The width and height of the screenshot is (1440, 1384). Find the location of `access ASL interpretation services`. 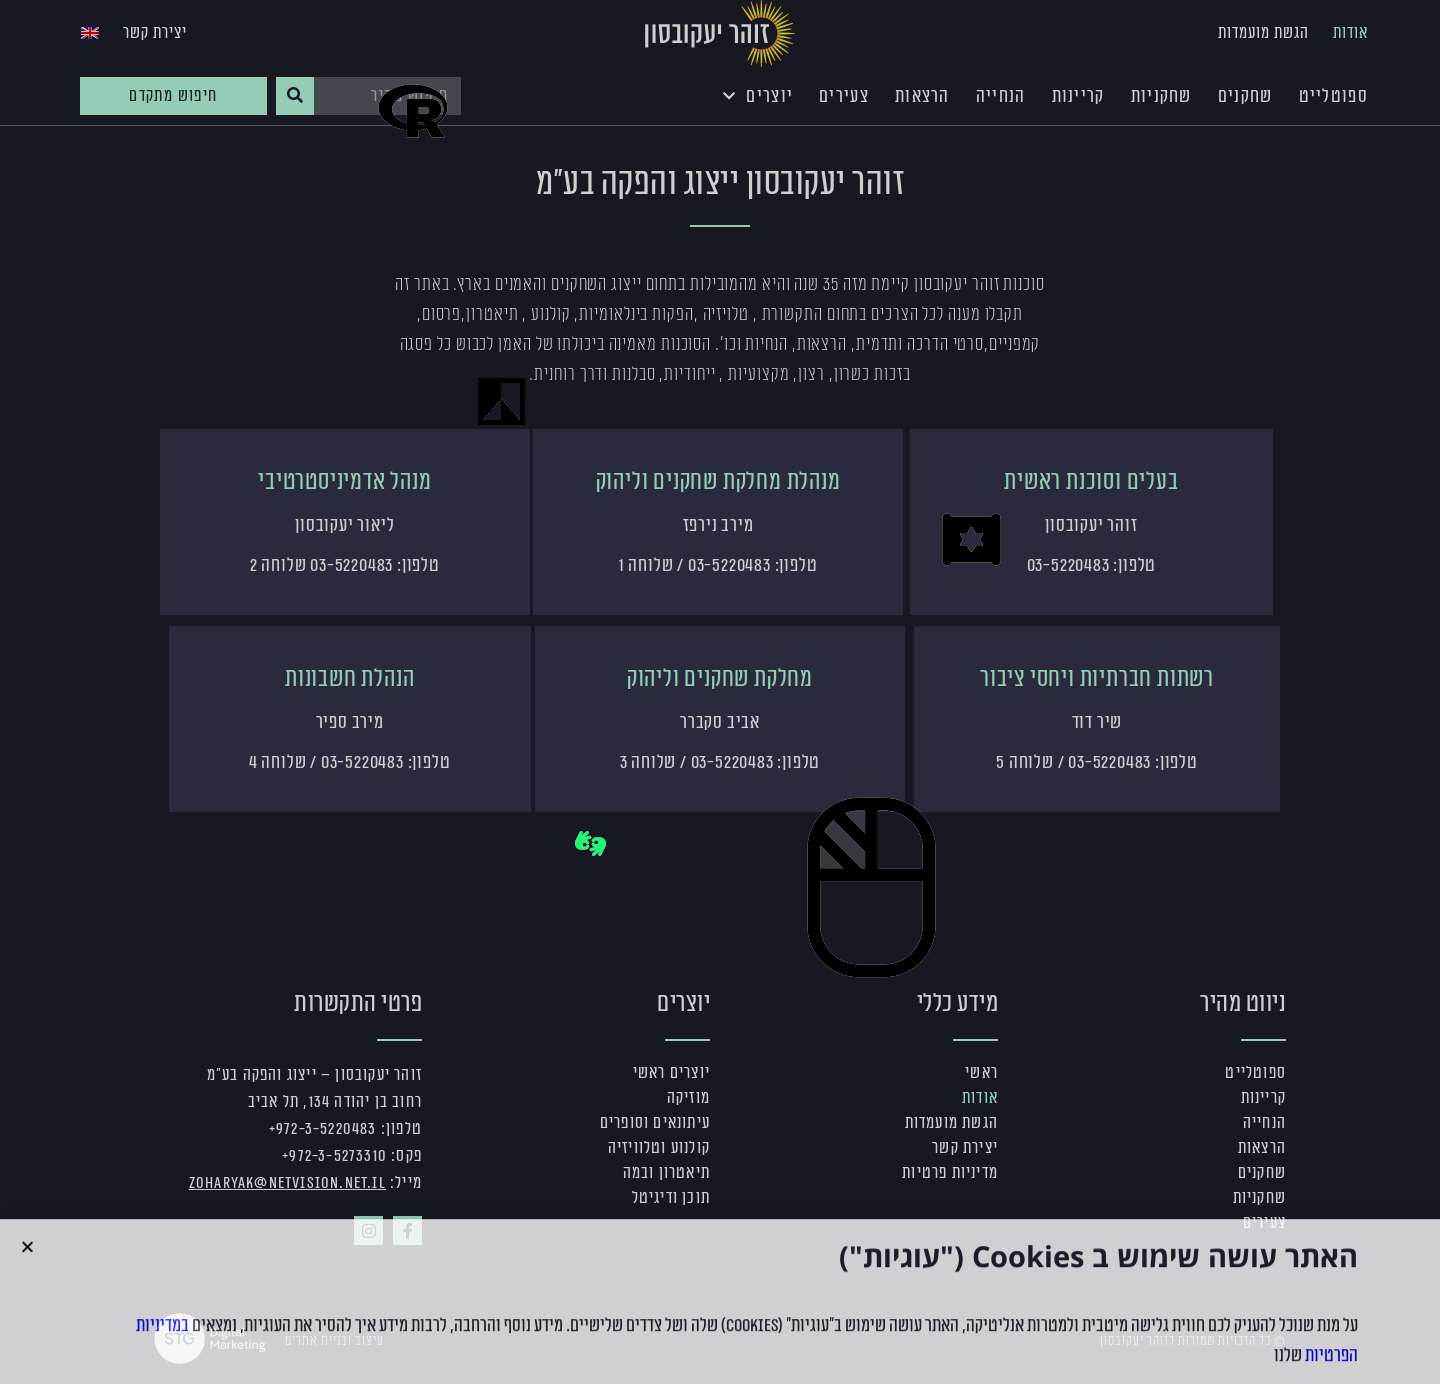

access ASL interpretation services is located at coordinates (590, 843).